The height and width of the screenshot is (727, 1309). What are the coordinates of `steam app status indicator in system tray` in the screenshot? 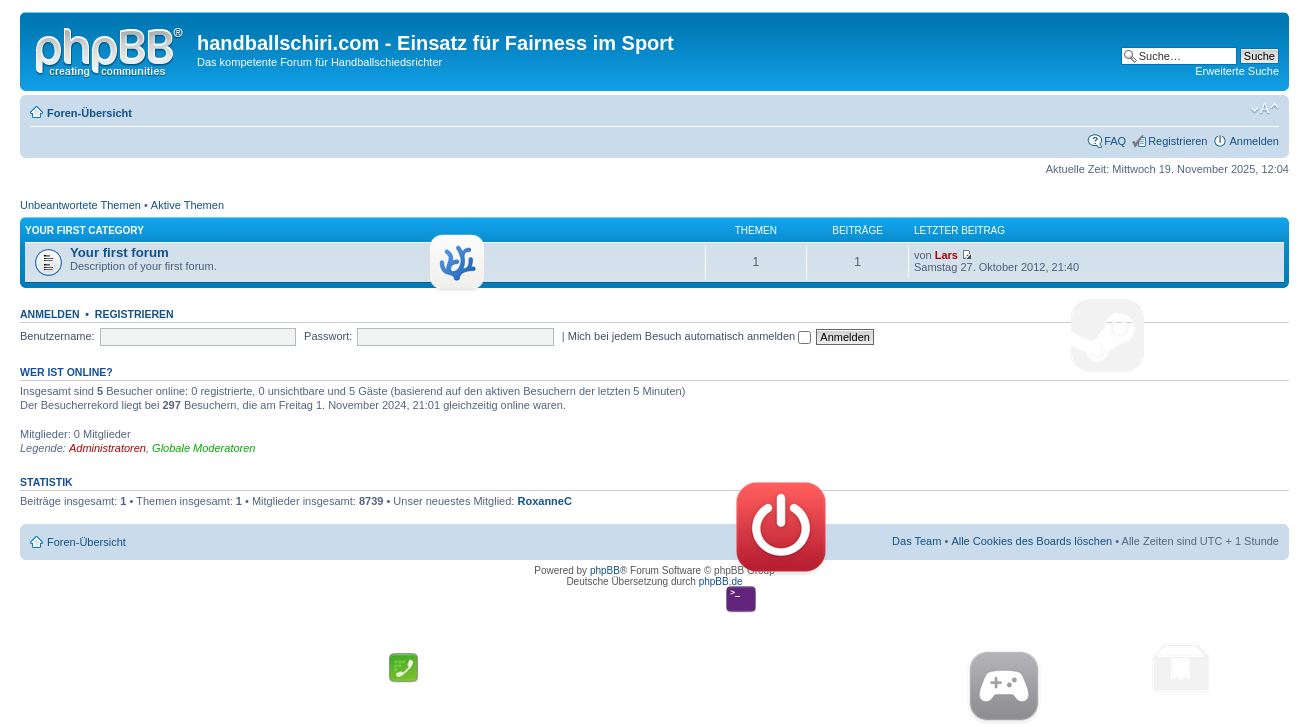 It's located at (1107, 335).